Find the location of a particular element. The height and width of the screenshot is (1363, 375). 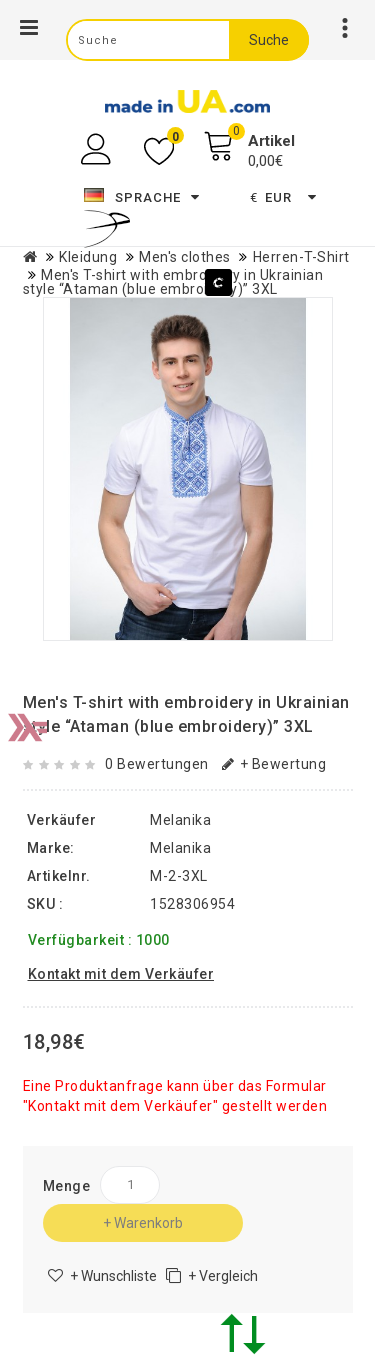

sort items in ascending or descending order is located at coordinates (243, 1334).